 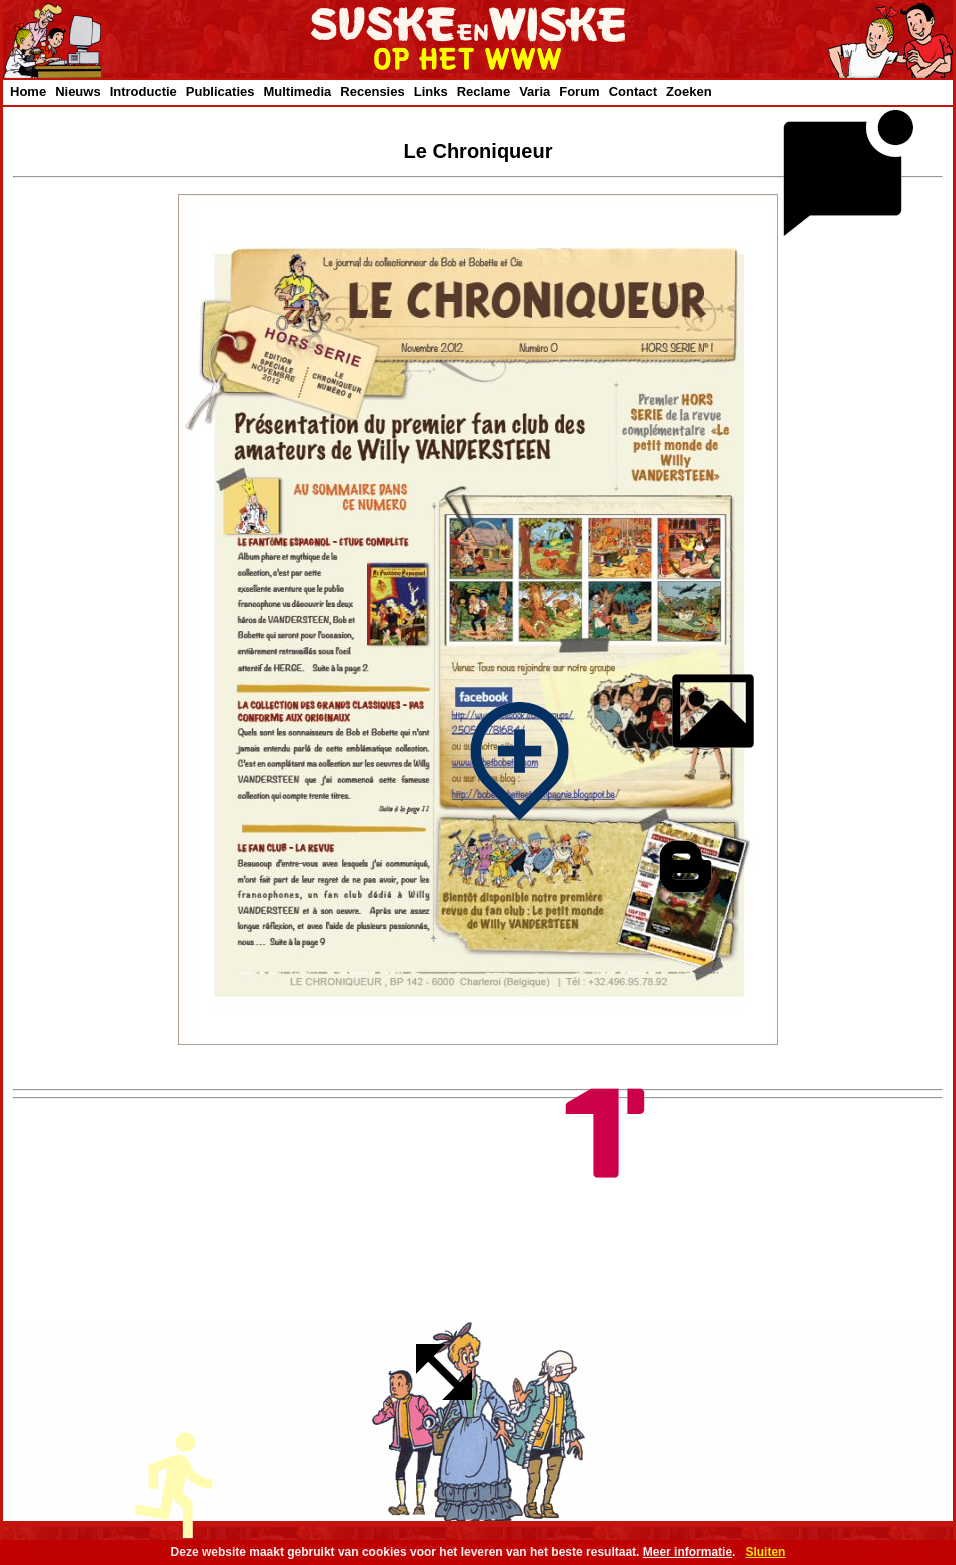 I want to click on add a new location pin, so click(x=519, y=756).